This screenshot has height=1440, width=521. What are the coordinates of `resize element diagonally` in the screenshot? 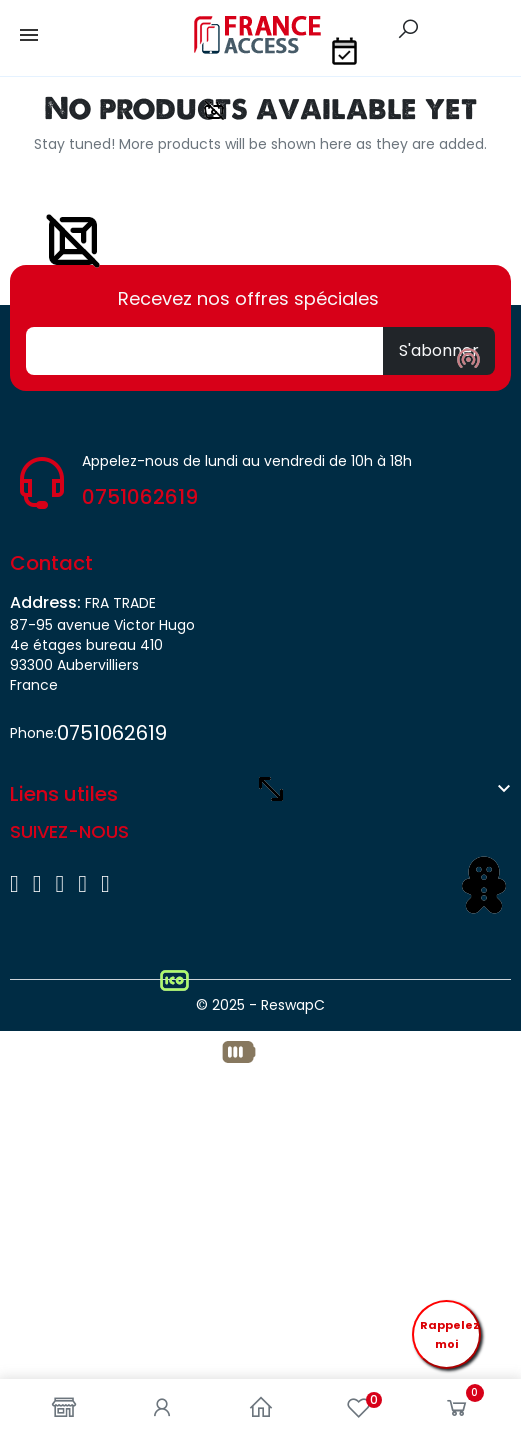 It's located at (271, 789).